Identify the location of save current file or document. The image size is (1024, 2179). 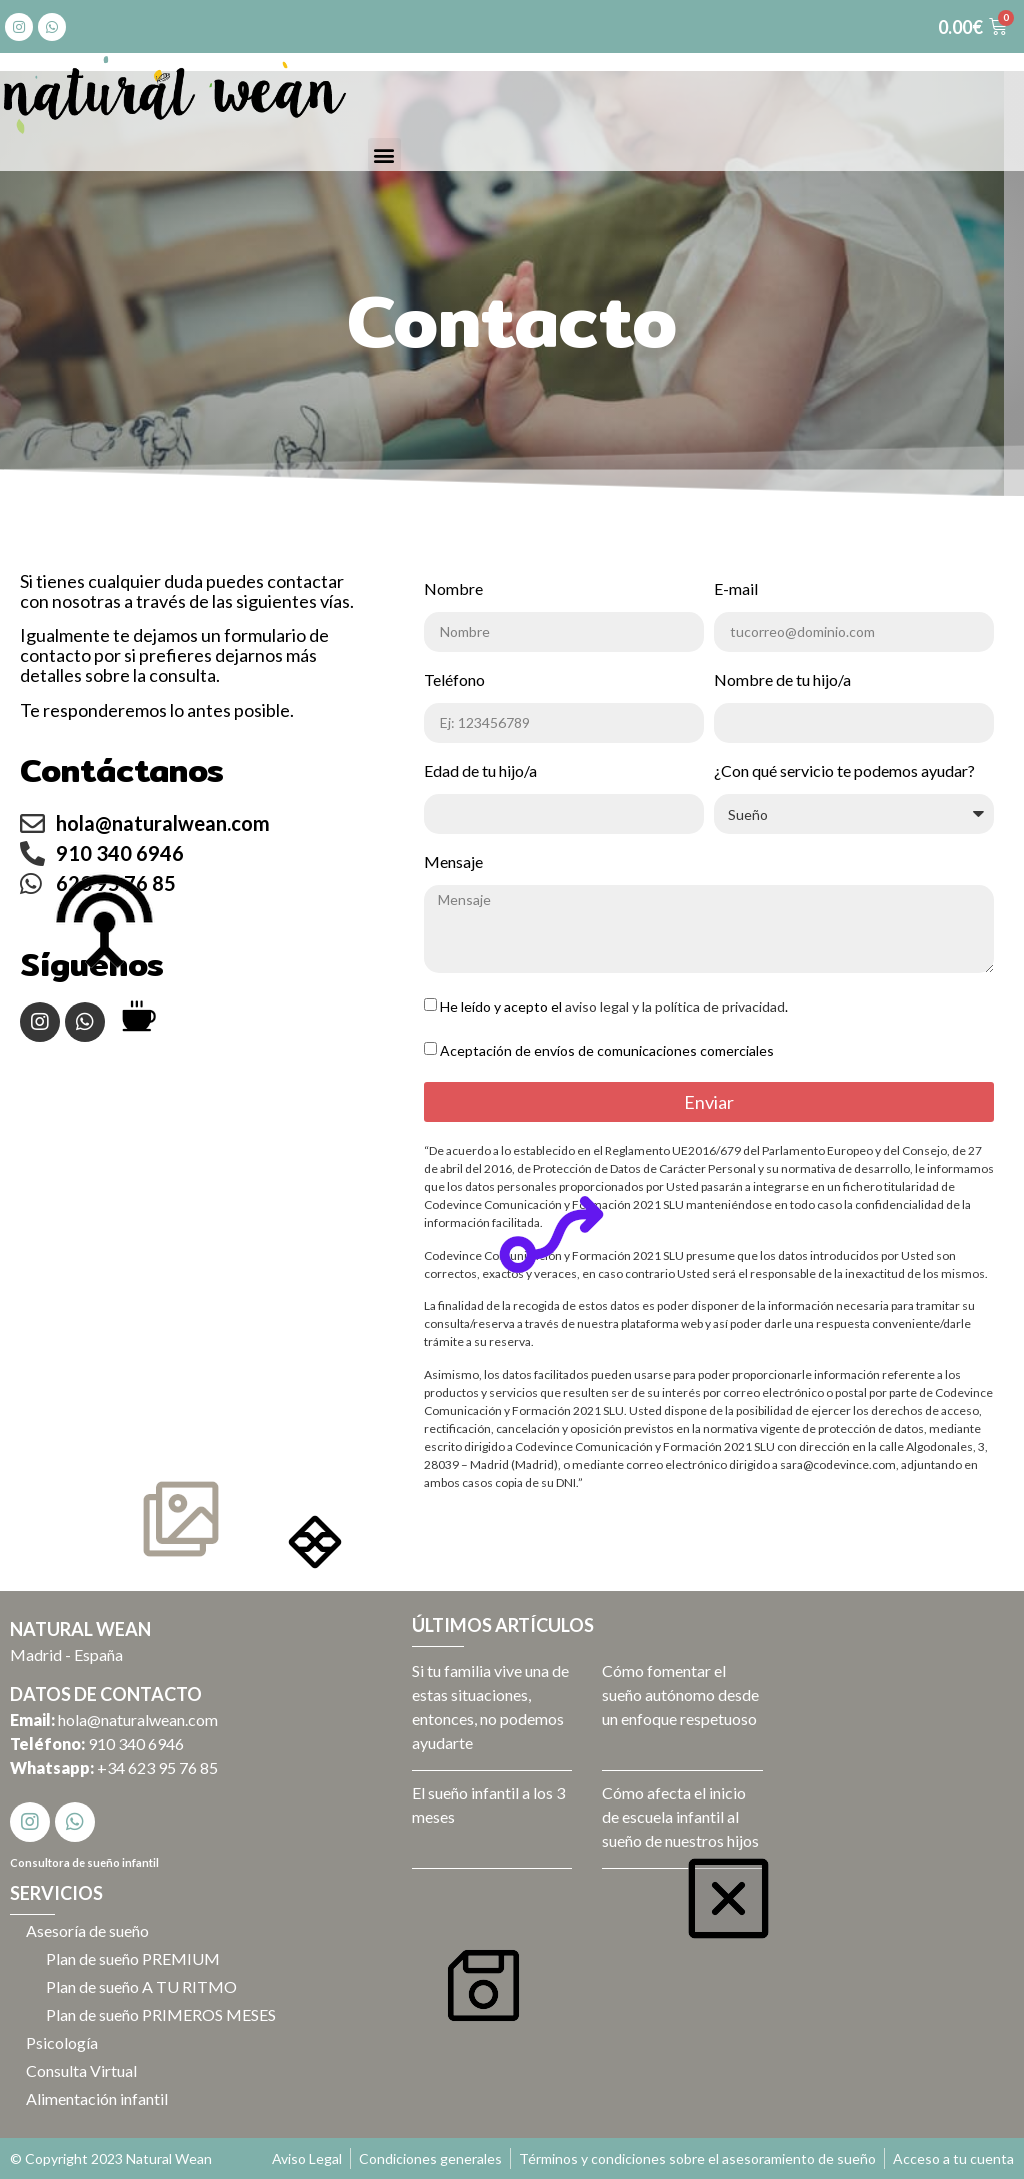
(483, 1985).